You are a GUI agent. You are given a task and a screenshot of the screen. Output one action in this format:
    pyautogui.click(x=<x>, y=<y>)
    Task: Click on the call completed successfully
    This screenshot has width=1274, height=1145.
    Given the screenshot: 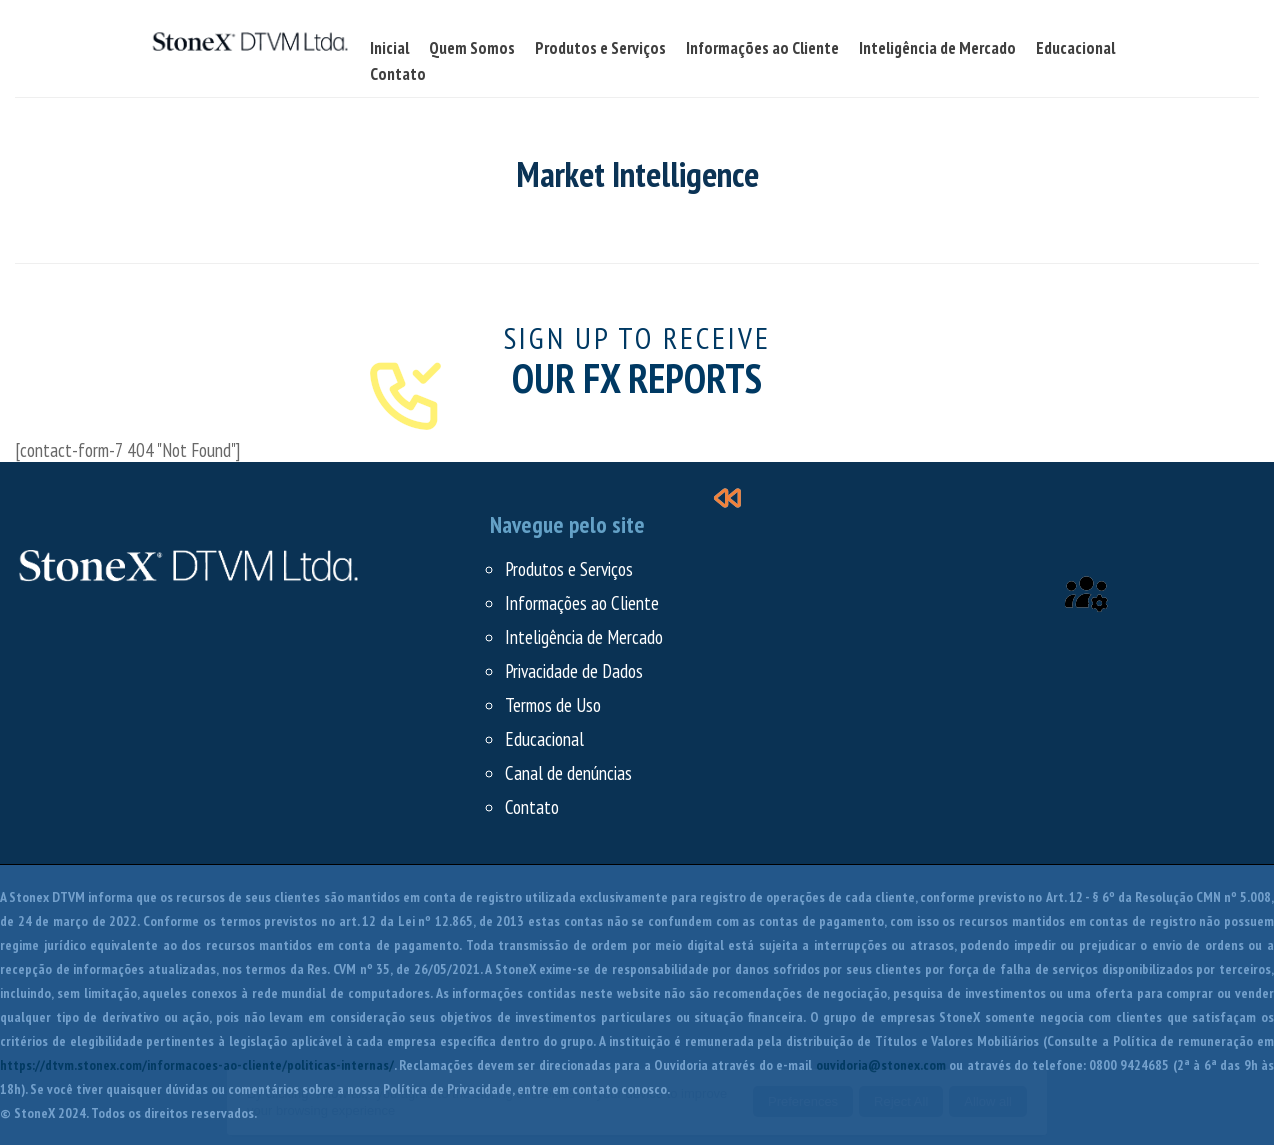 What is the action you would take?
    pyautogui.click(x=405, y=394)
    